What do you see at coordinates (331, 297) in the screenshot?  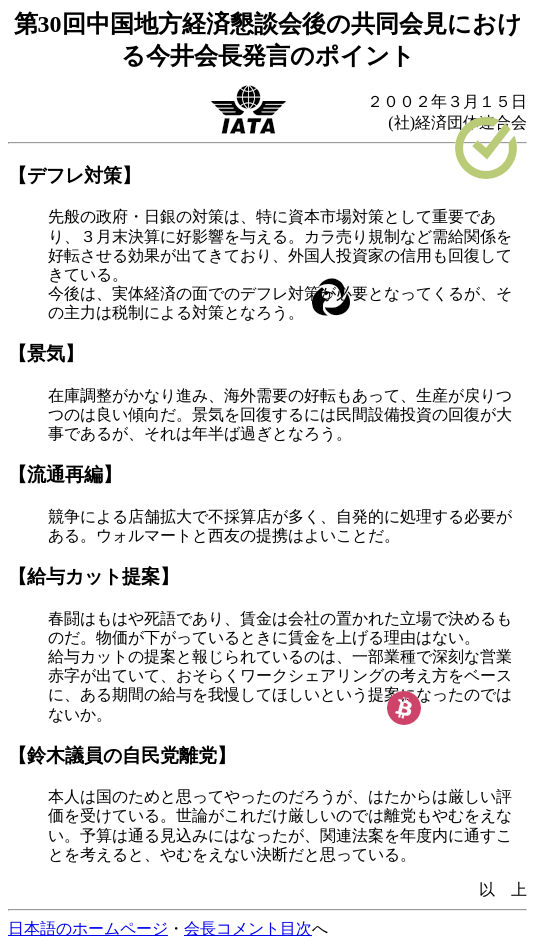 I see `FerretDB brand logo` at bounding box center [331, 297].